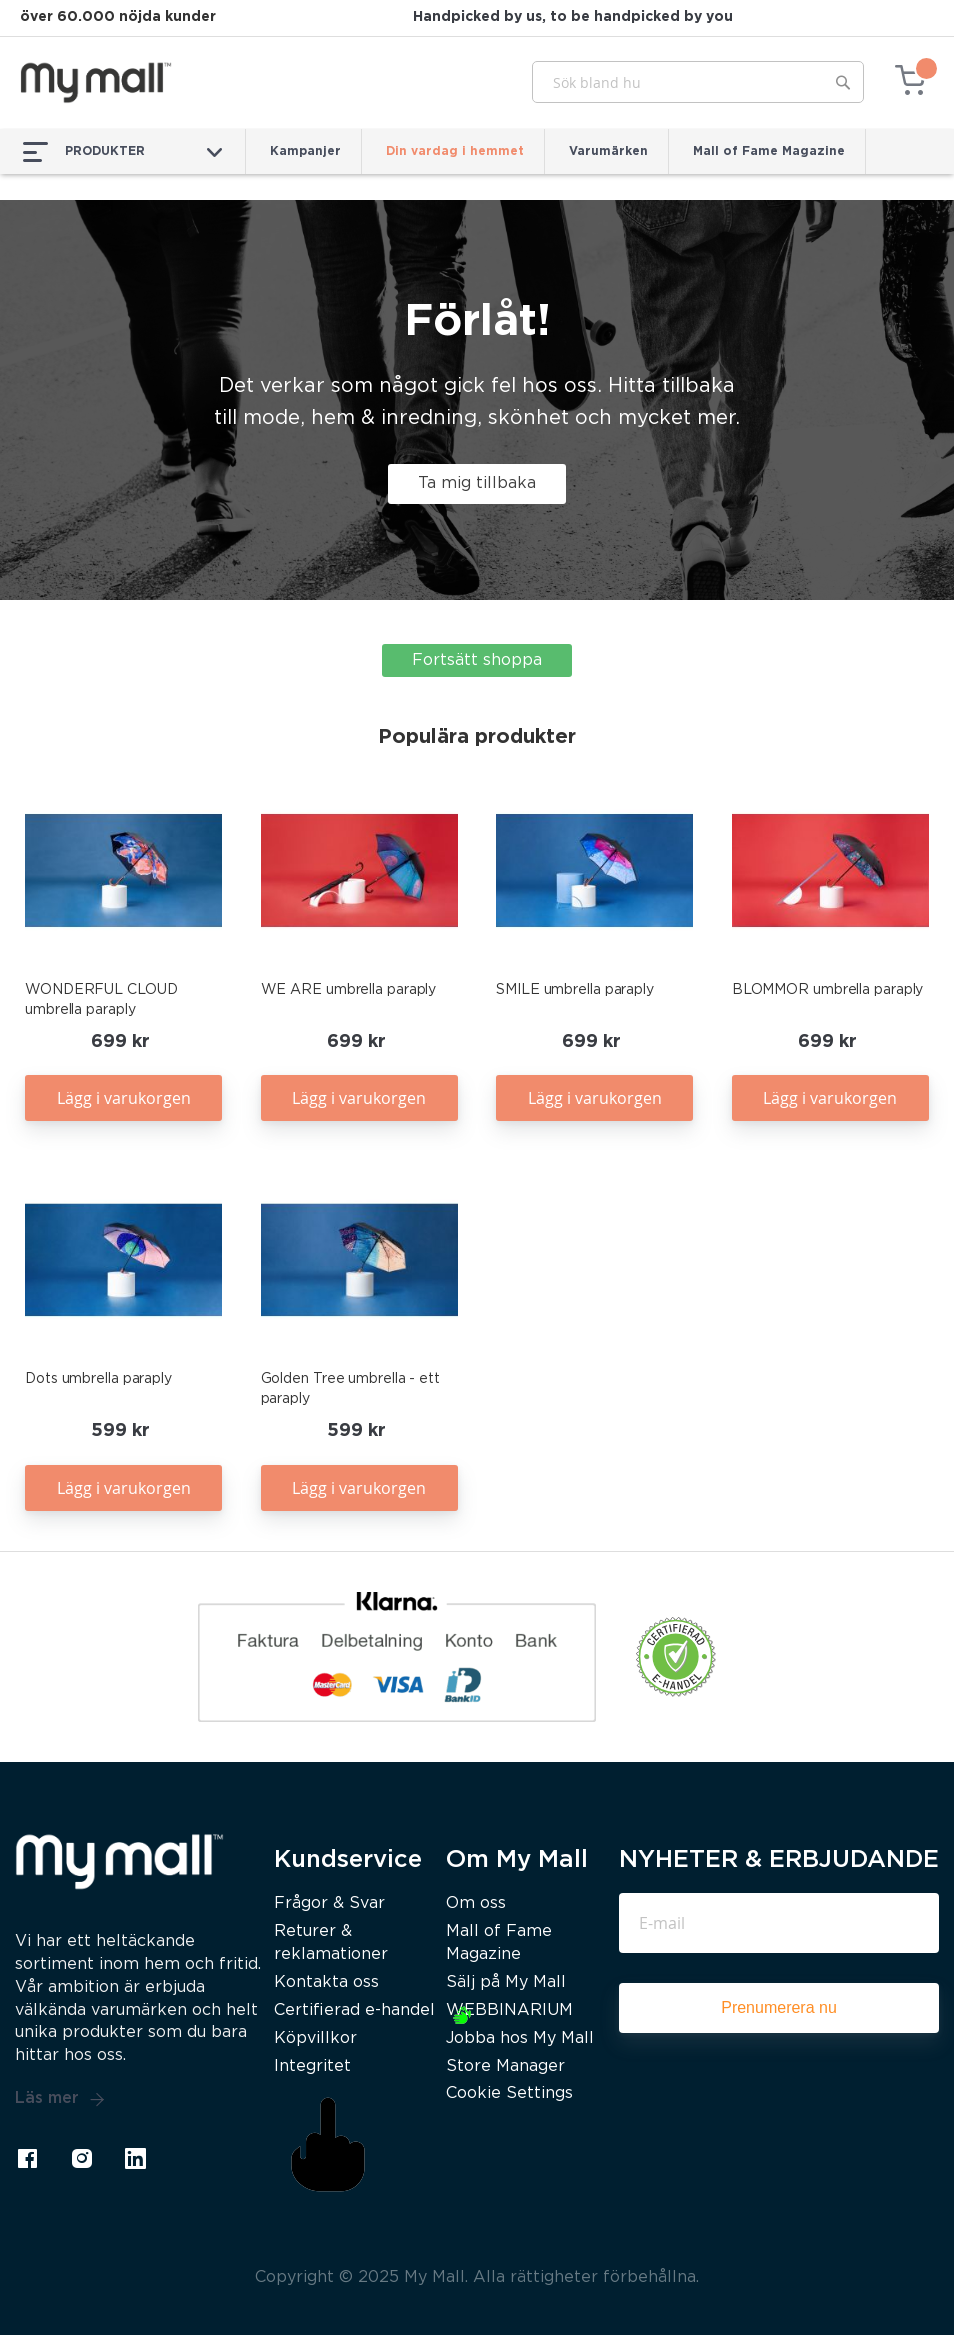 The image size is (954, 2335). Describe the element at coordinates (326, 2144) in the screenshot. I see `indicates offensive content warning` at that location.